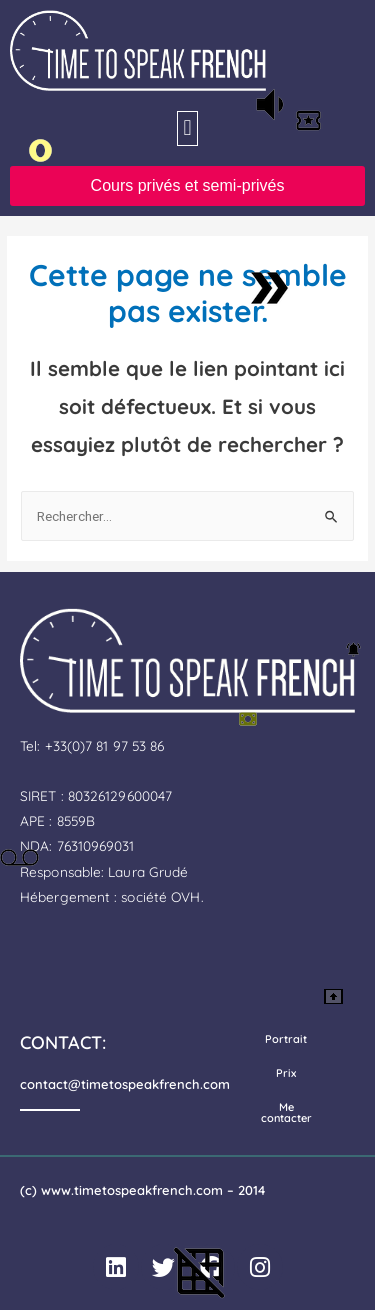  Describe the element at coordinates (19, 857) in the screenshot. I see `access your voicemail messages` at that location.